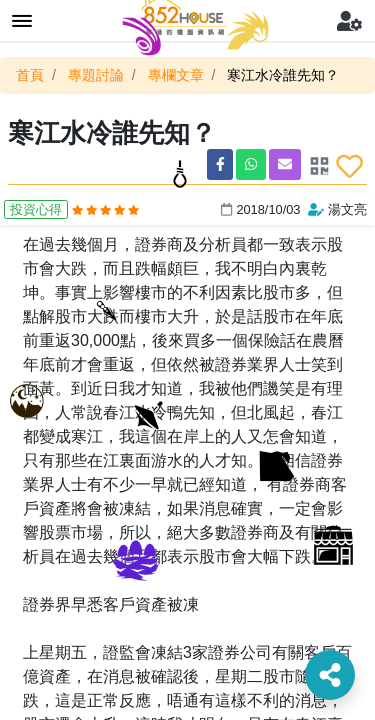  What do you see at coordinates (180, 174) in the screenshot?
I see `indicates a knot or rope-tying feature` at bounding box center [180, 174].